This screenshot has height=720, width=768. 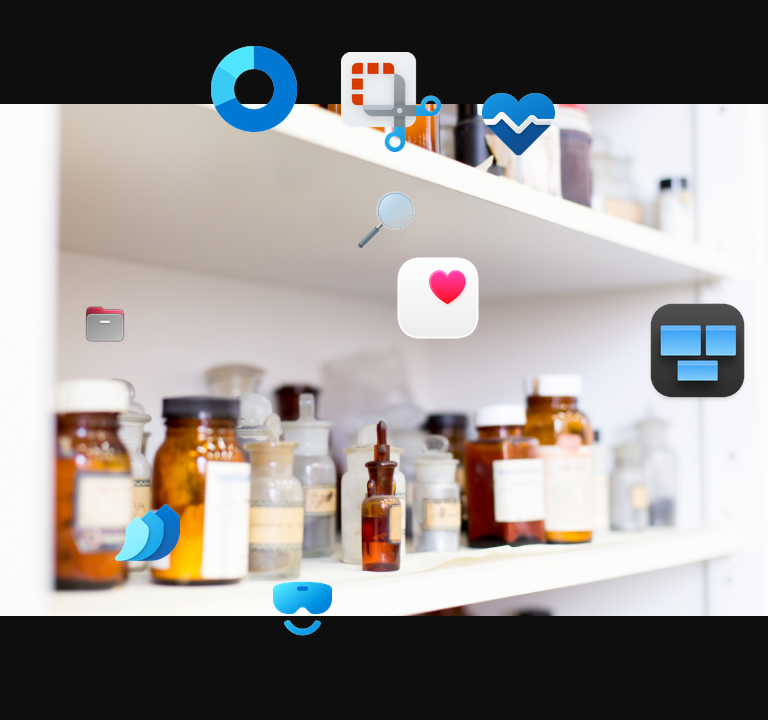 I want to click on open the nautilus file manager, so click(x=105, y=324).